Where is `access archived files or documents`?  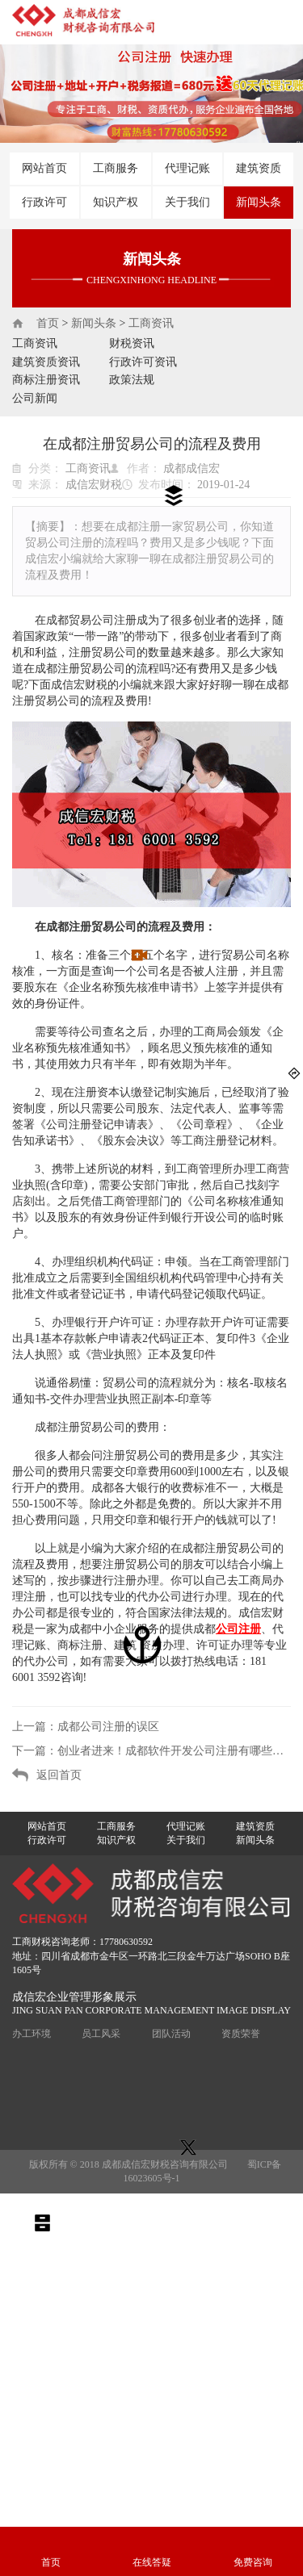
access archived files or documents is located at coordinates (42, 2223).